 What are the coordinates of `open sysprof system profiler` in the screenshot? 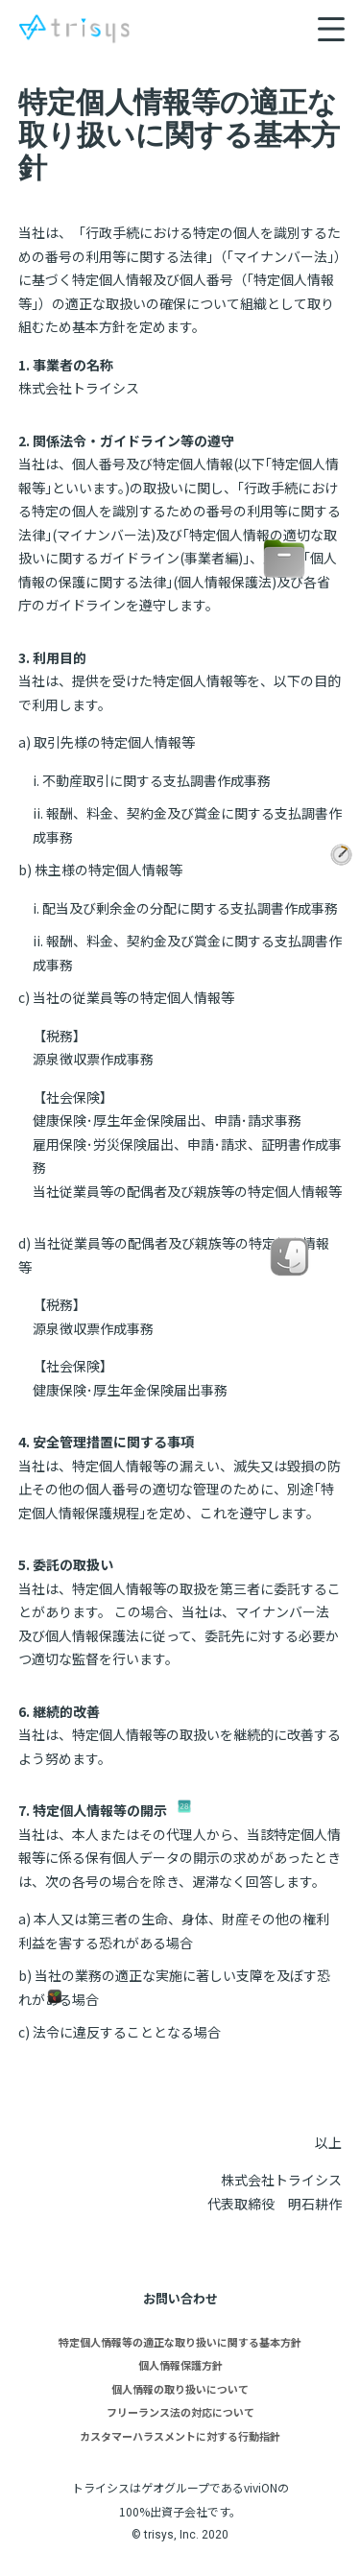 It's located at (341, 854).